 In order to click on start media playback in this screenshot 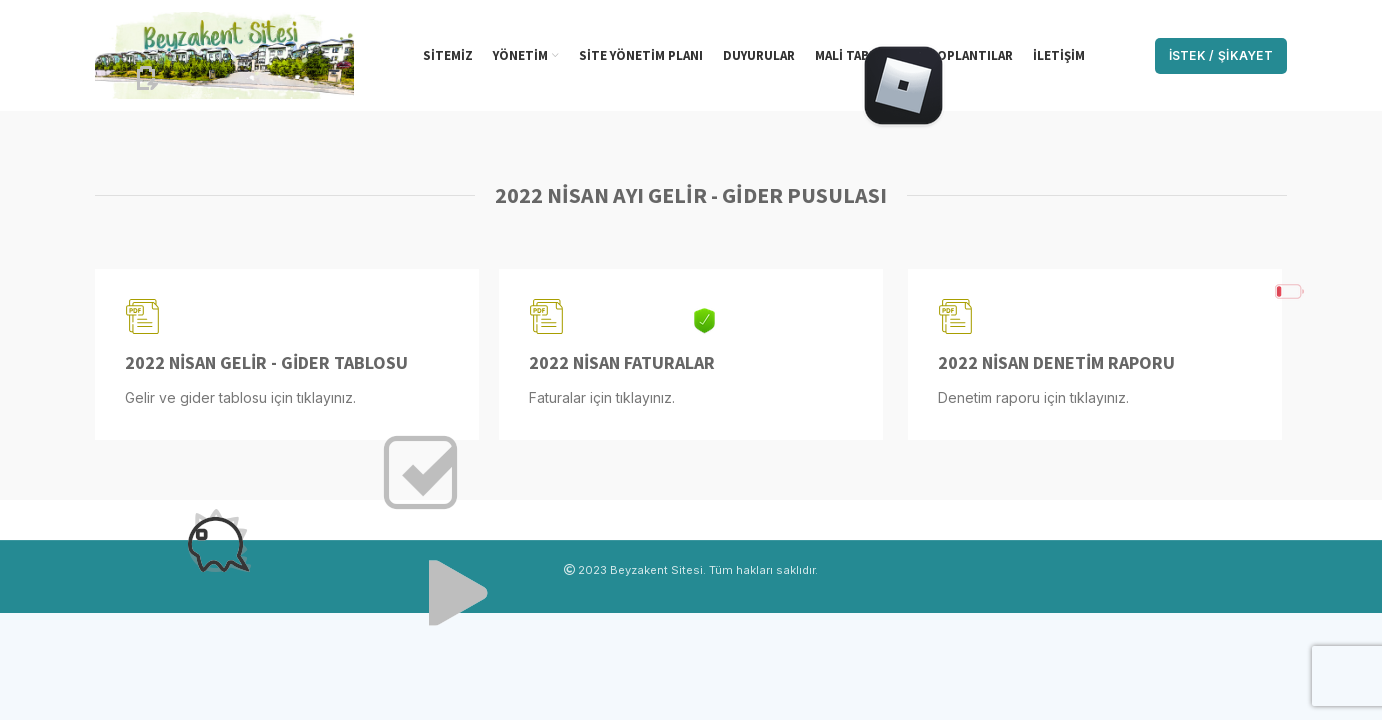, I will do `click(455, 593)`.